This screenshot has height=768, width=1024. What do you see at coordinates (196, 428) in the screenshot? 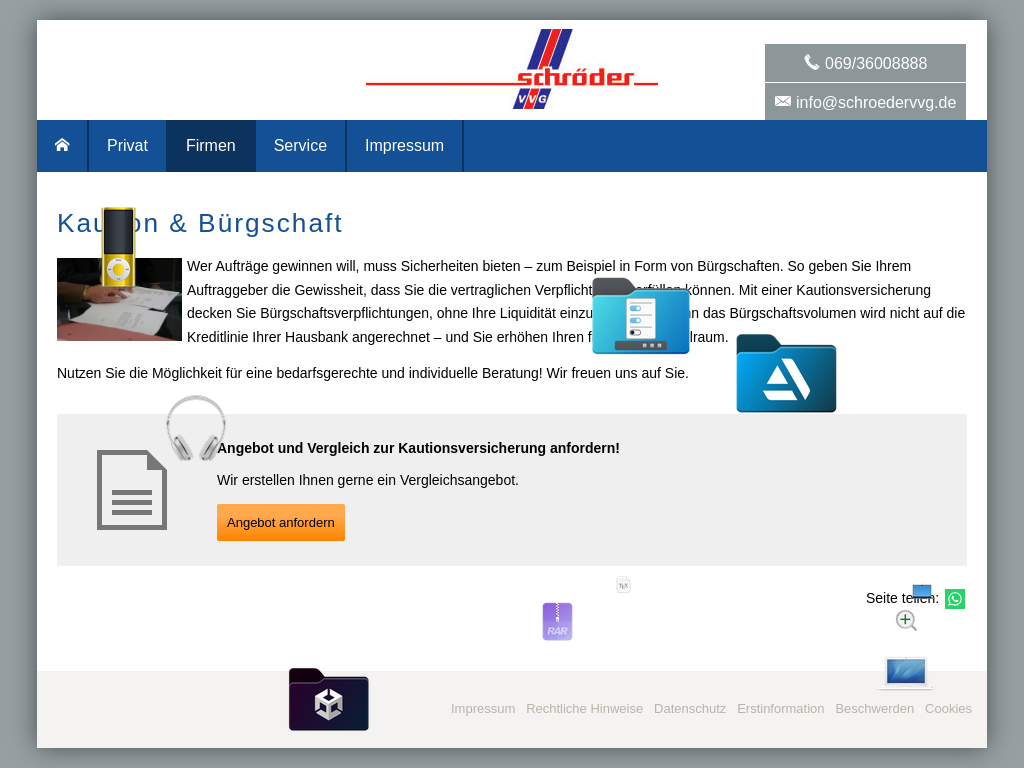
I see `bluetooth headphones connected` at bounding box center [196, 428].